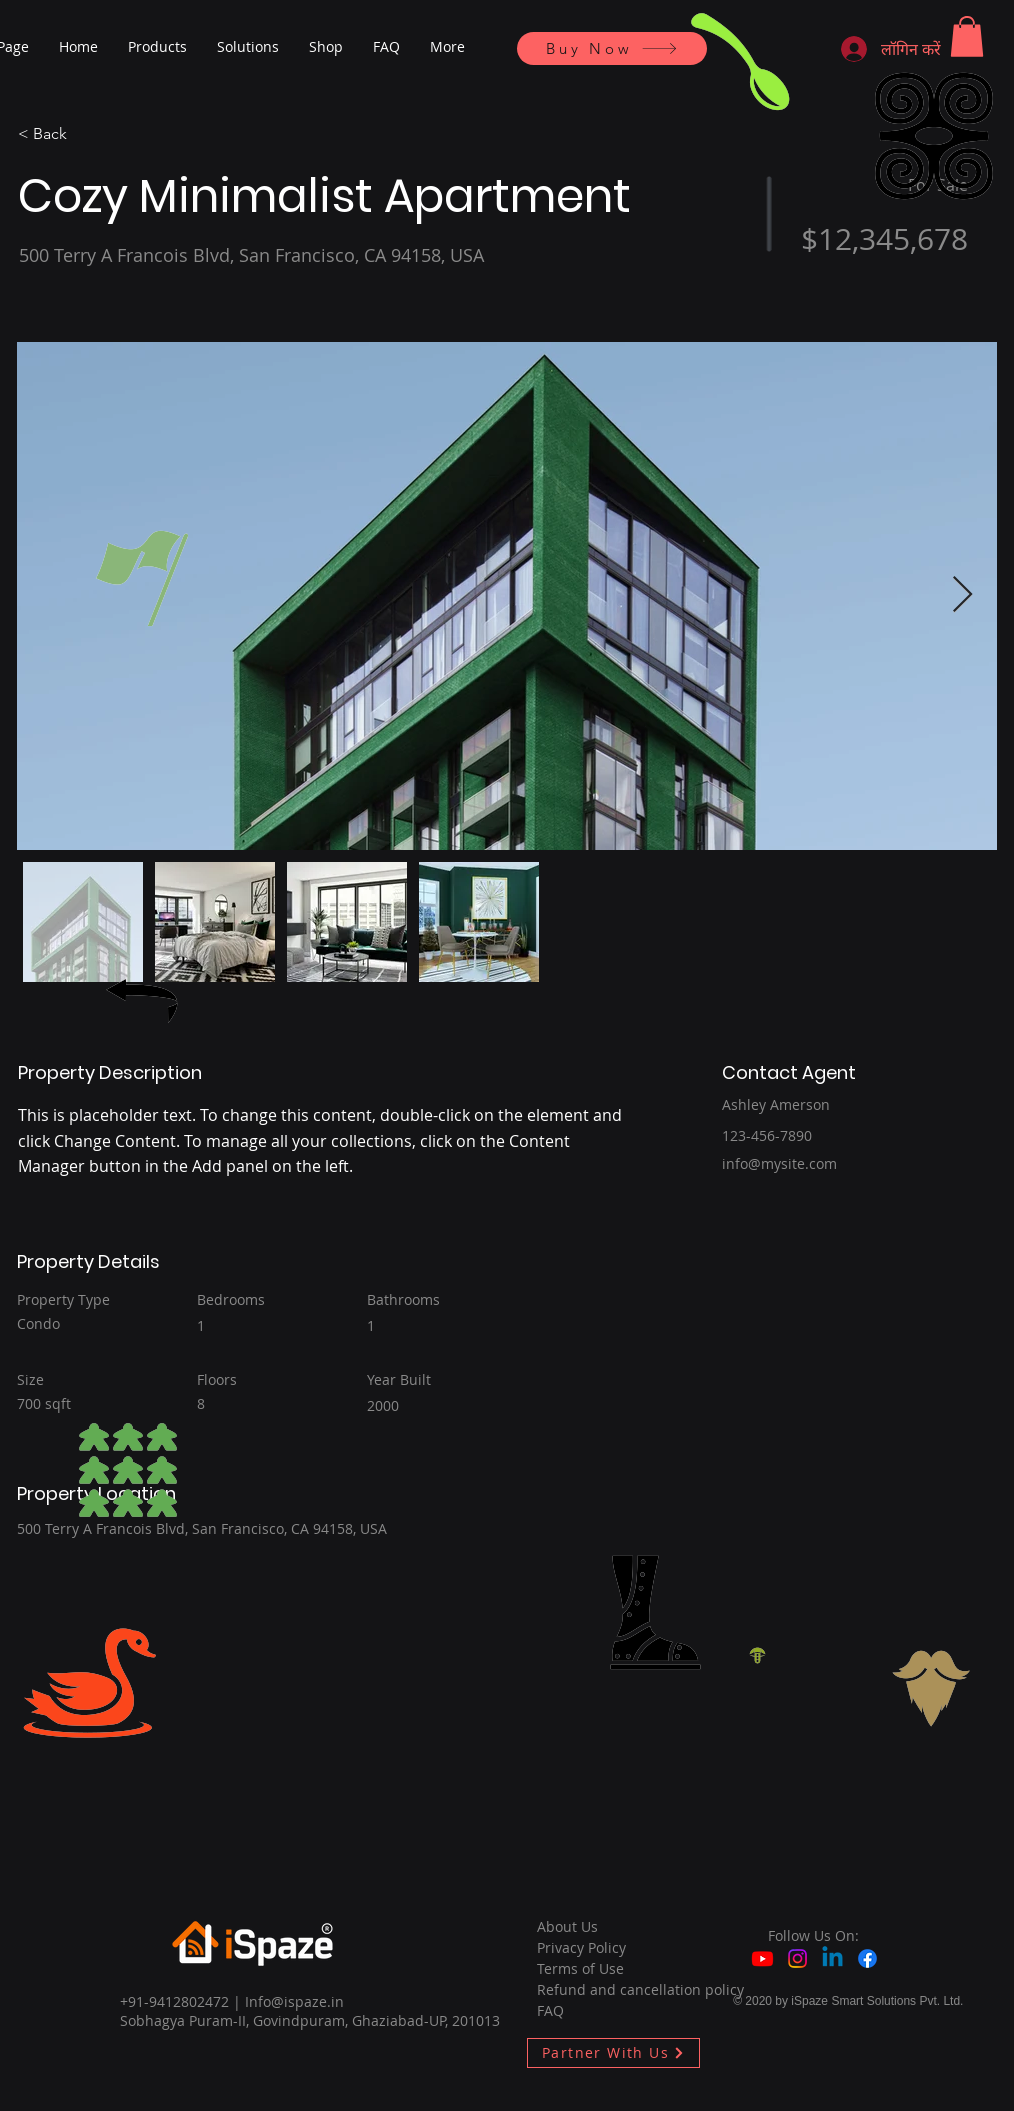  What do you see at coordinates (934, 136) in the screenshot?
I see `dwennimmen adinkra symbol representing humility and strength` at bounding box center [934, 136].